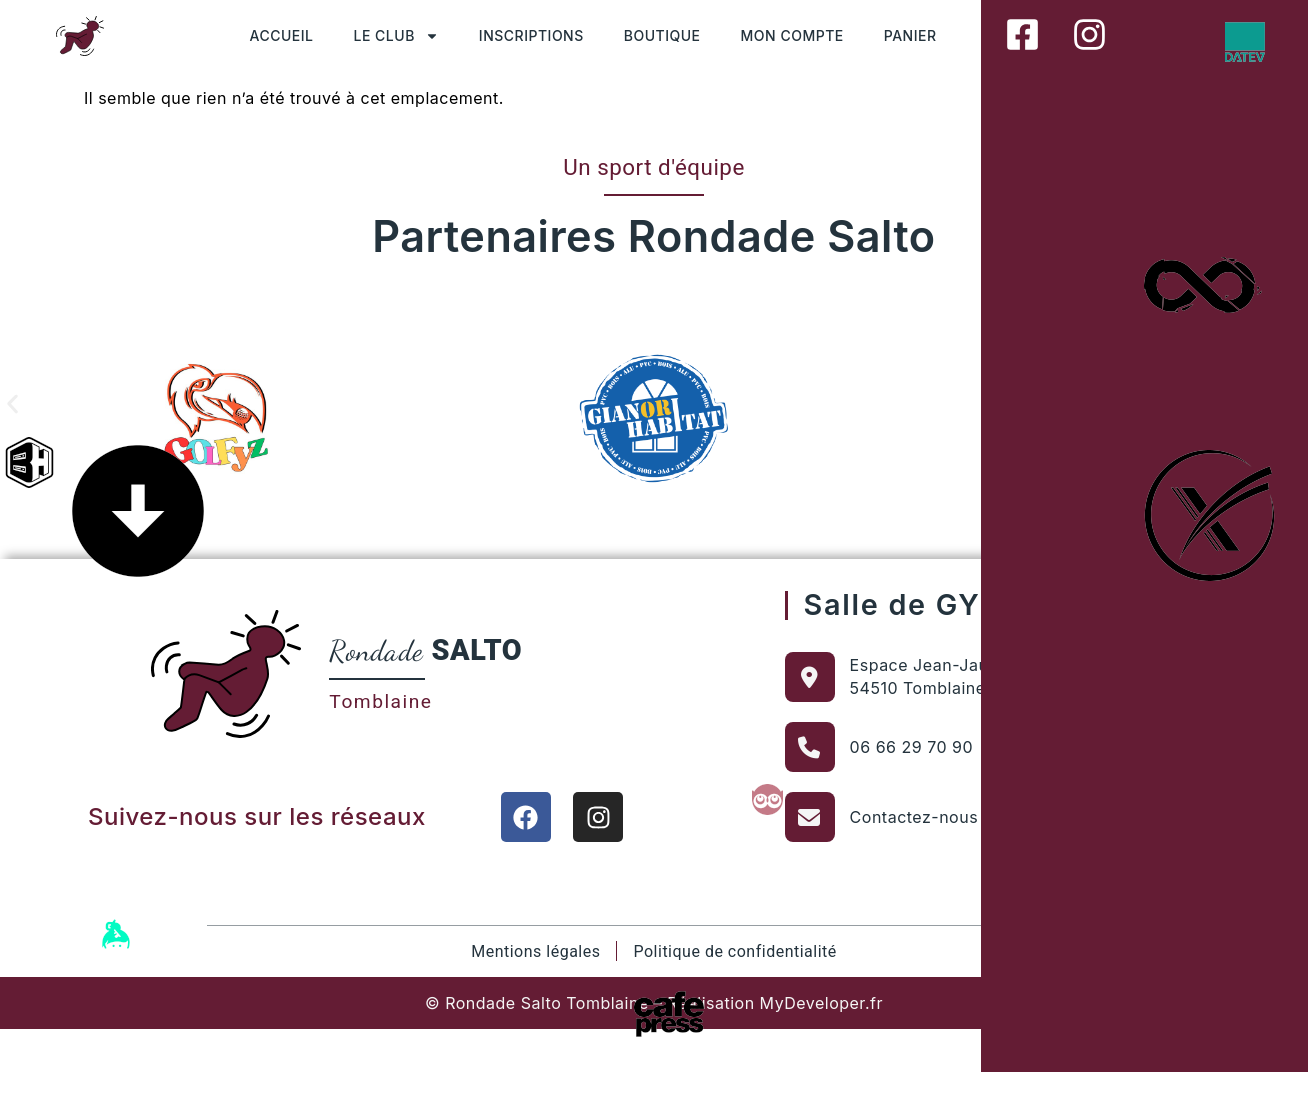  I want to click on visit ulule crowdfunding platform, so click(767, 799).